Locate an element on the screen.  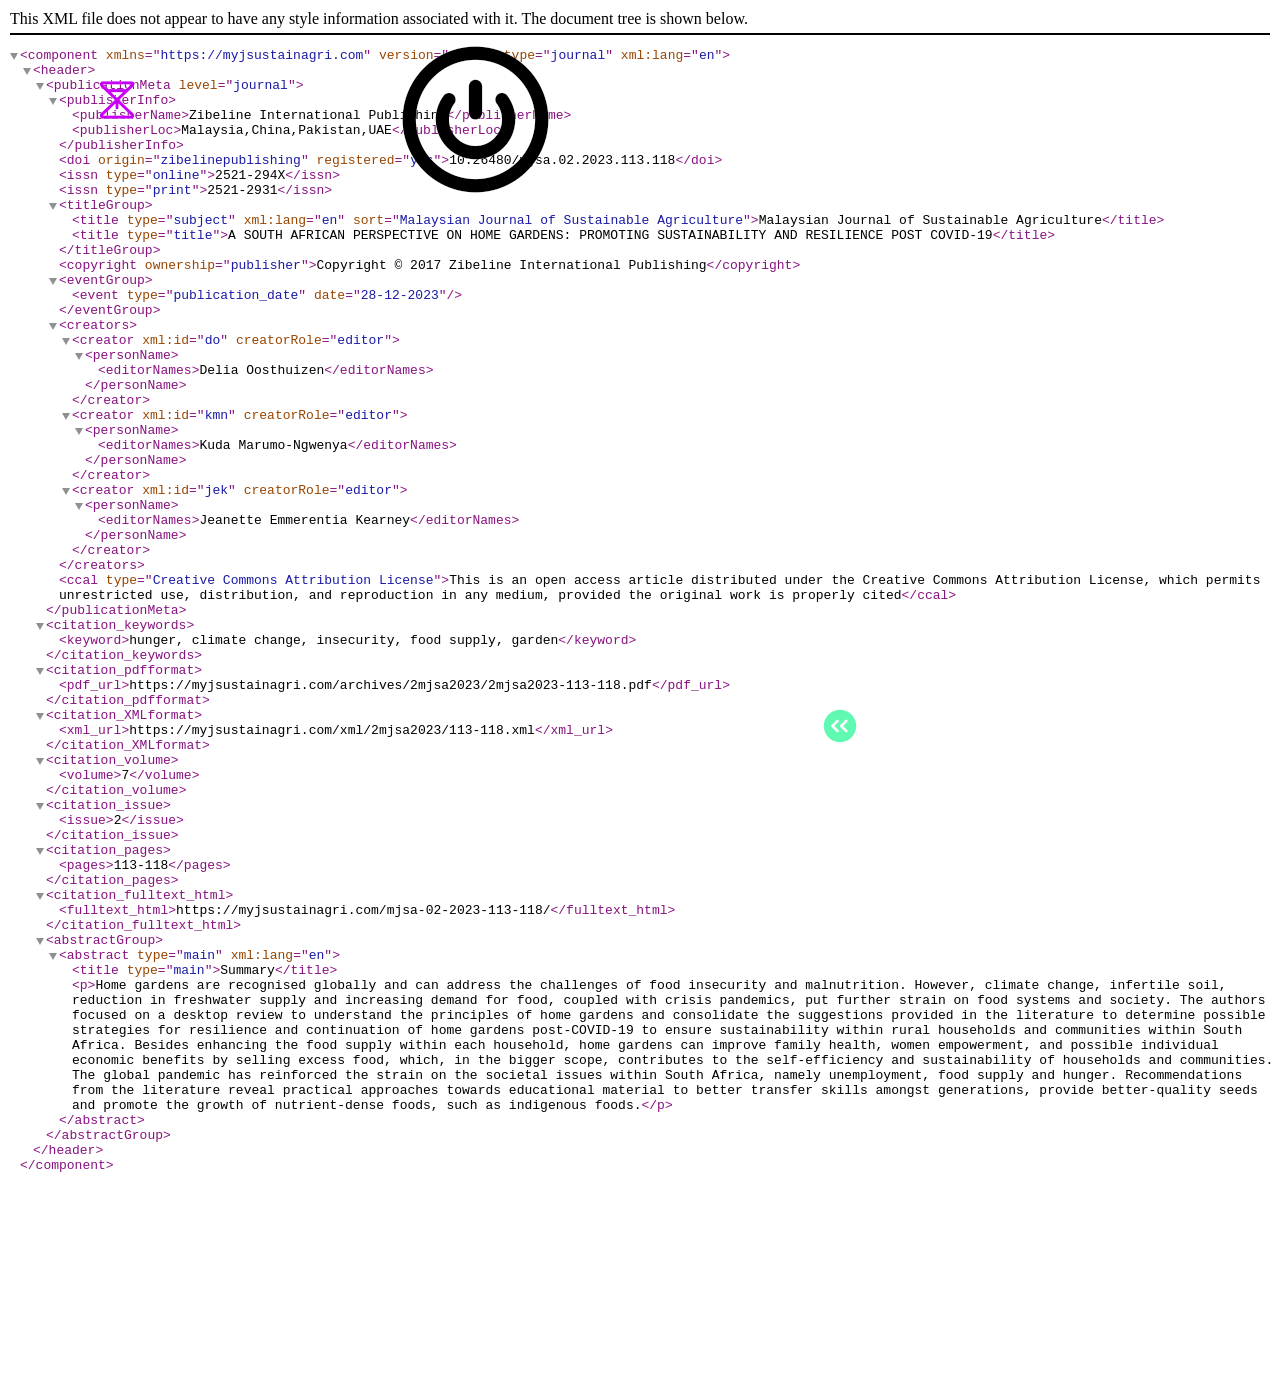
turn device on or off is located at coordinates (475, 119).